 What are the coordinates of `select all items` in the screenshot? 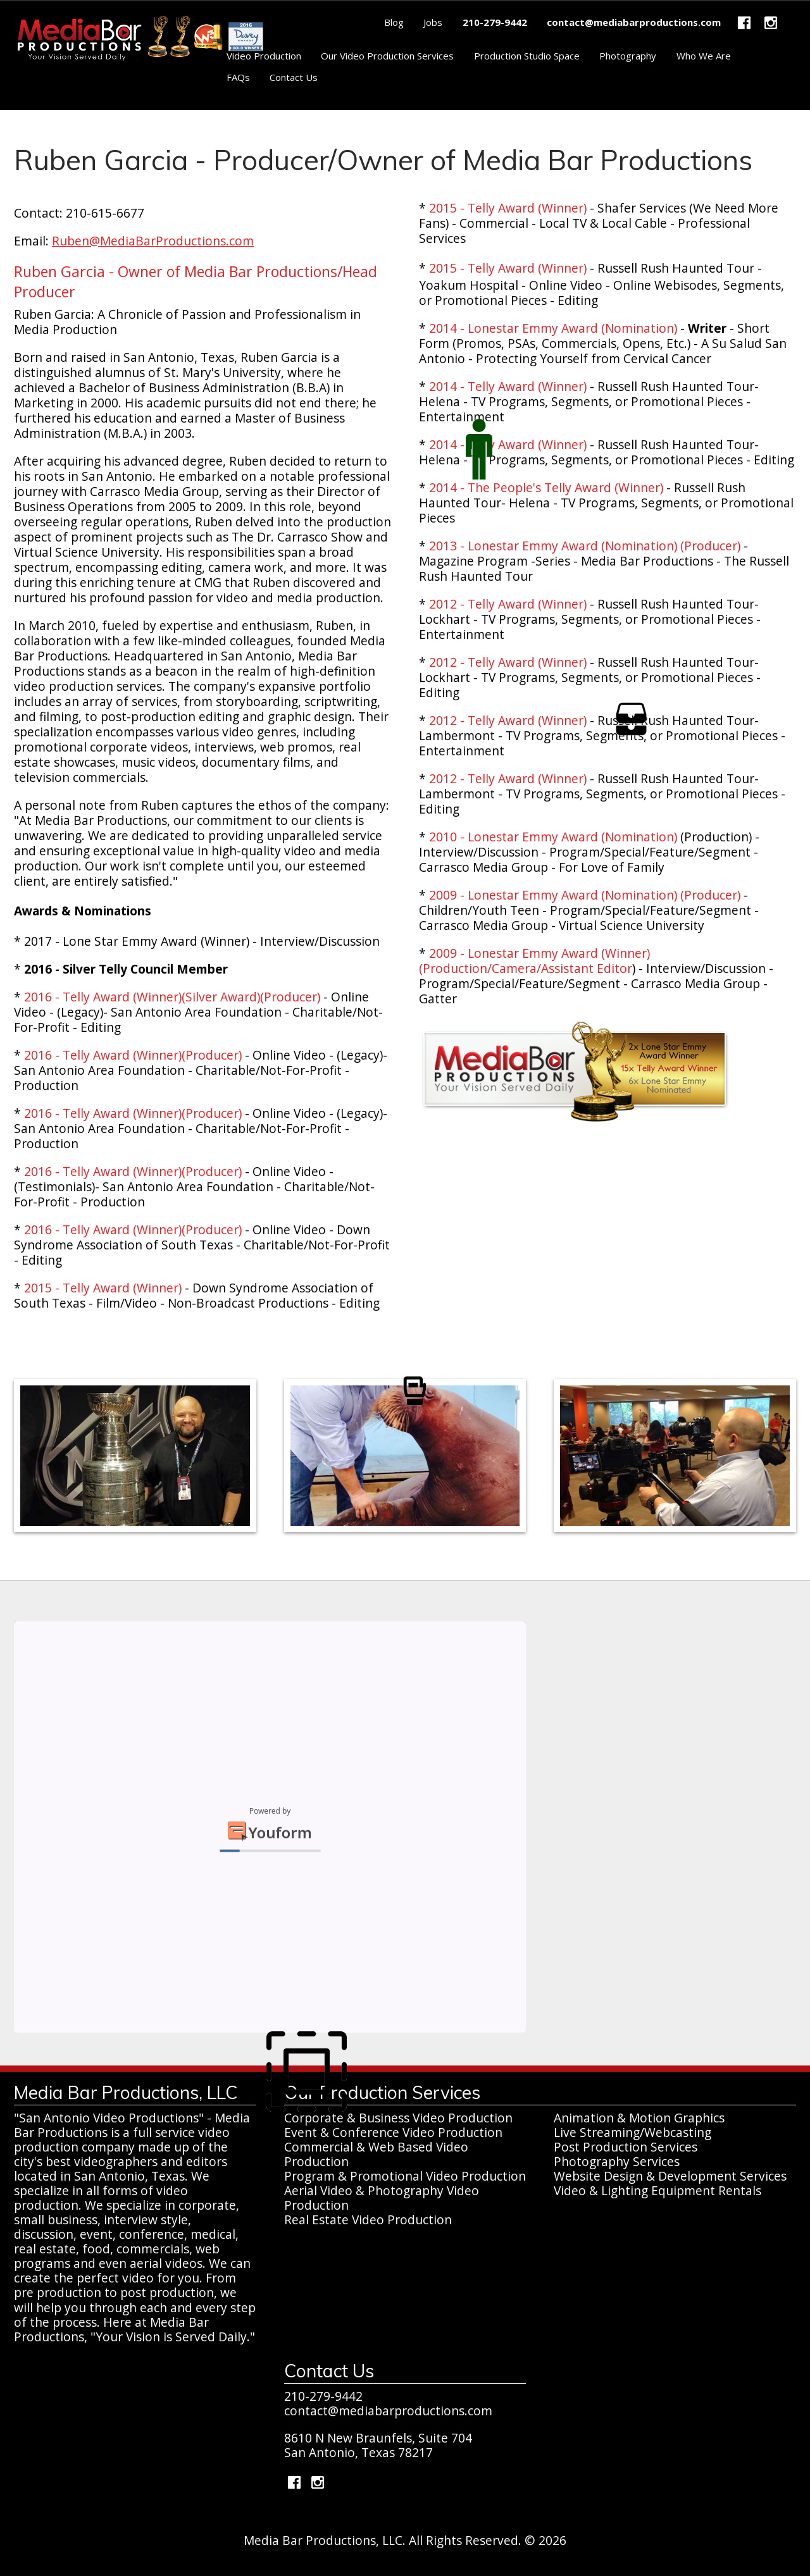 It's located at (306, 2071).